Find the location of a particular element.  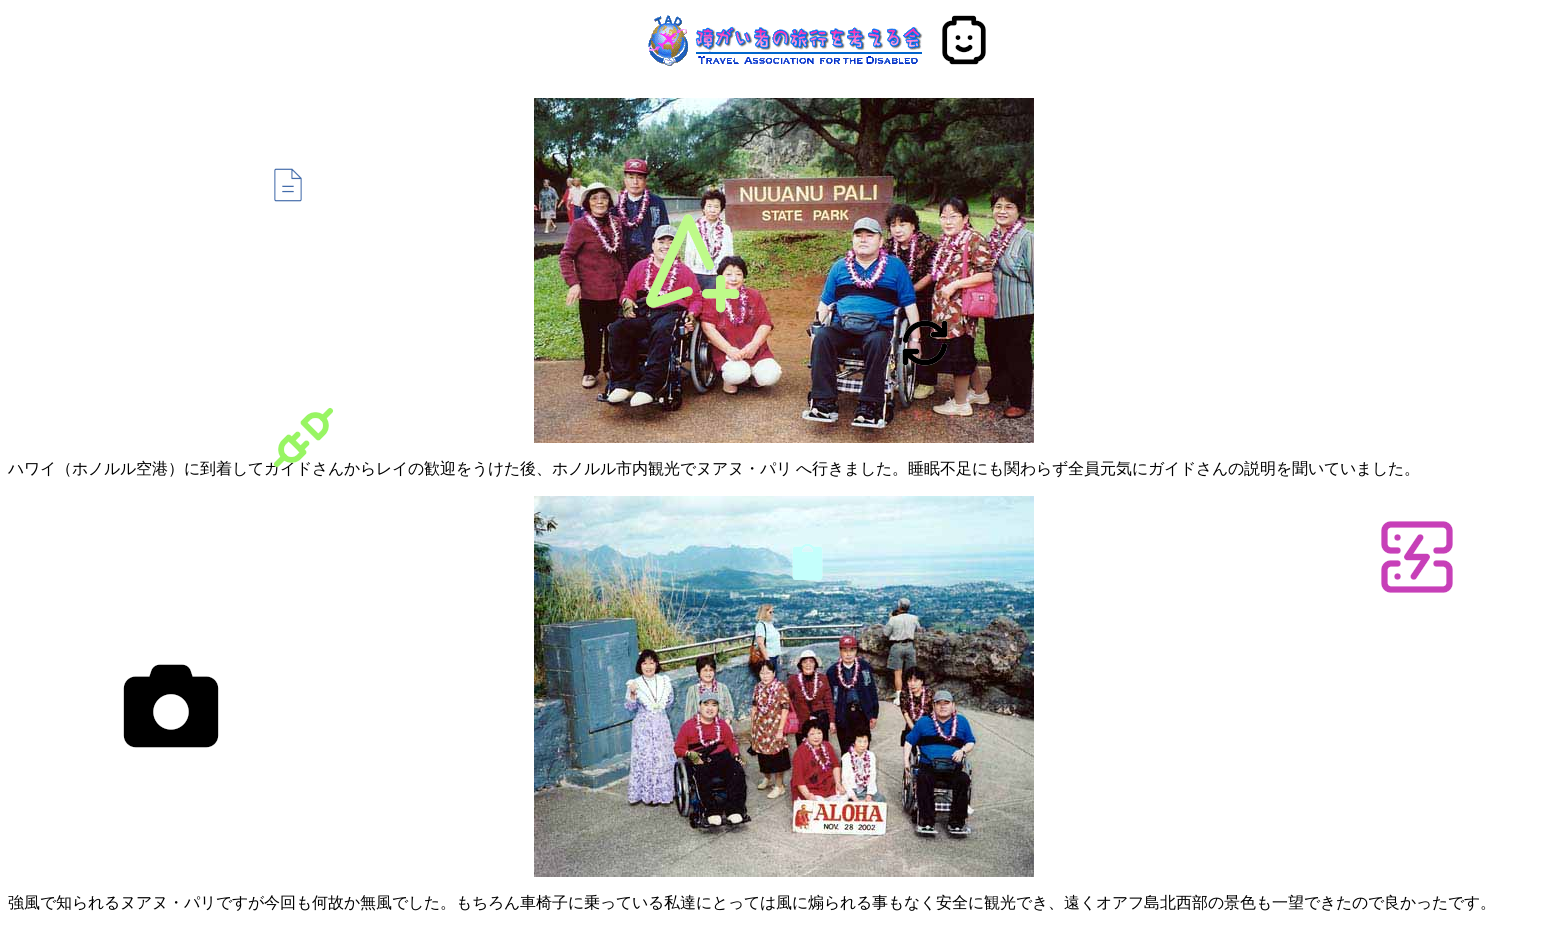

view document or text file is located at coordinates (288, 185).